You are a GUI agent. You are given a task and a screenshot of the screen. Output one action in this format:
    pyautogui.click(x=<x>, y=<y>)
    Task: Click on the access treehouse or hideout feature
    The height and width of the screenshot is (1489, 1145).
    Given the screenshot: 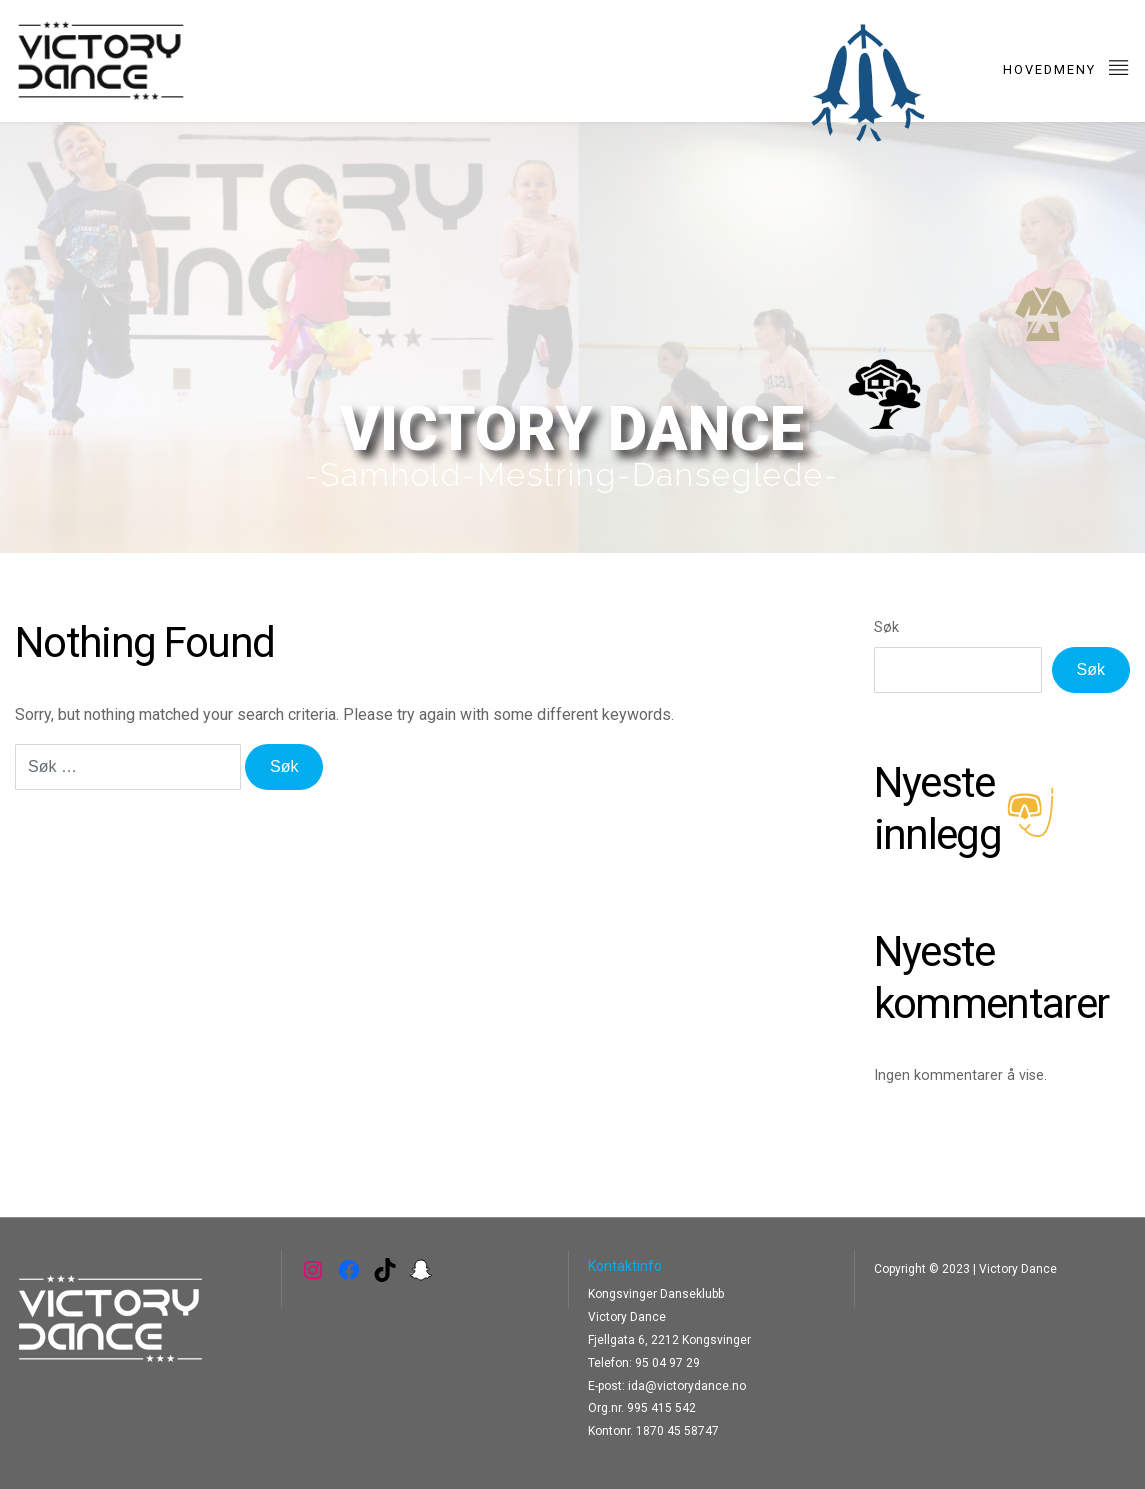 What is the action you would take?
    pyautogui.click(x=885, y=393)
    